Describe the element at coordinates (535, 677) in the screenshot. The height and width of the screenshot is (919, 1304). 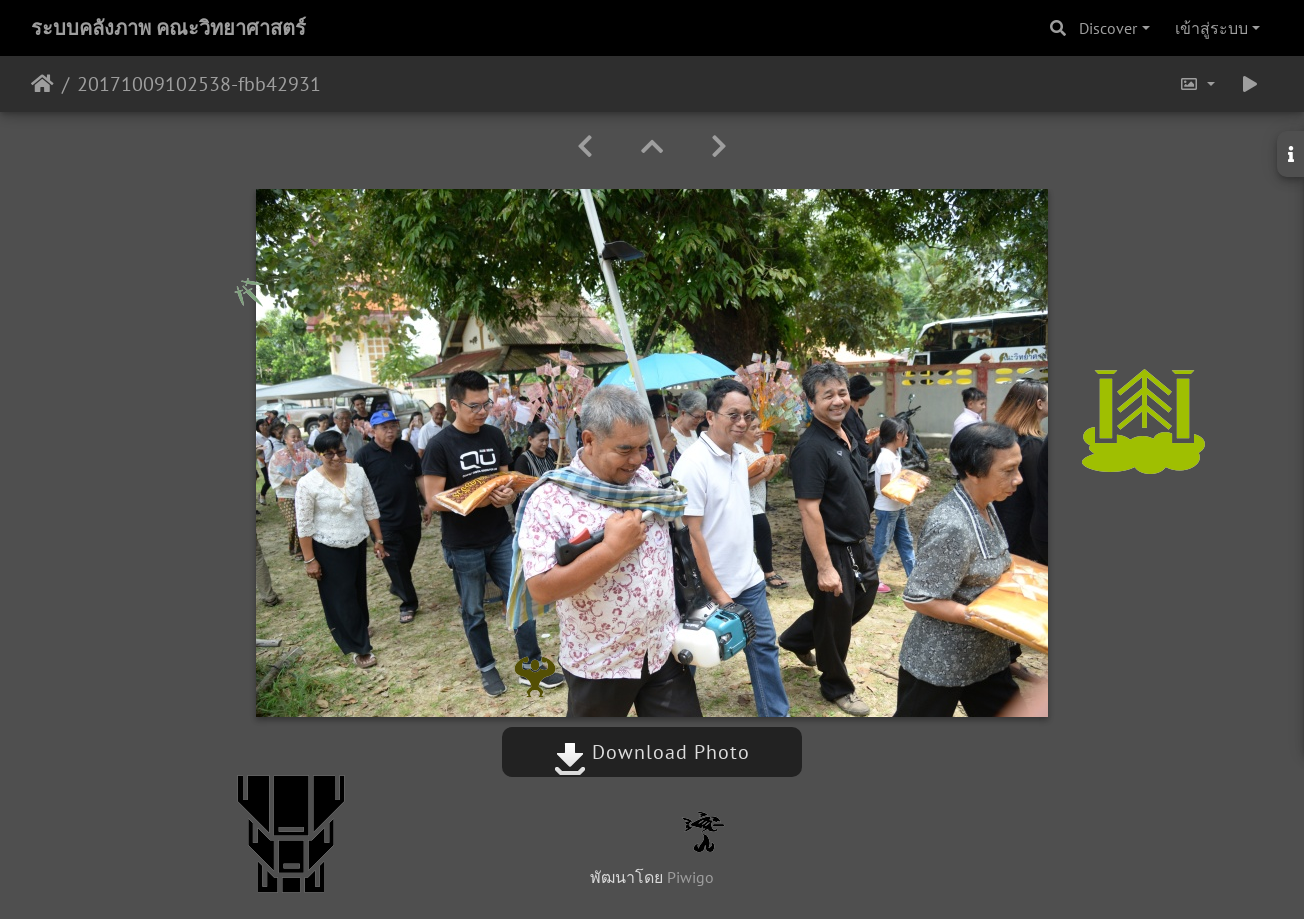
I see `view strength or fitness stats` at that location.